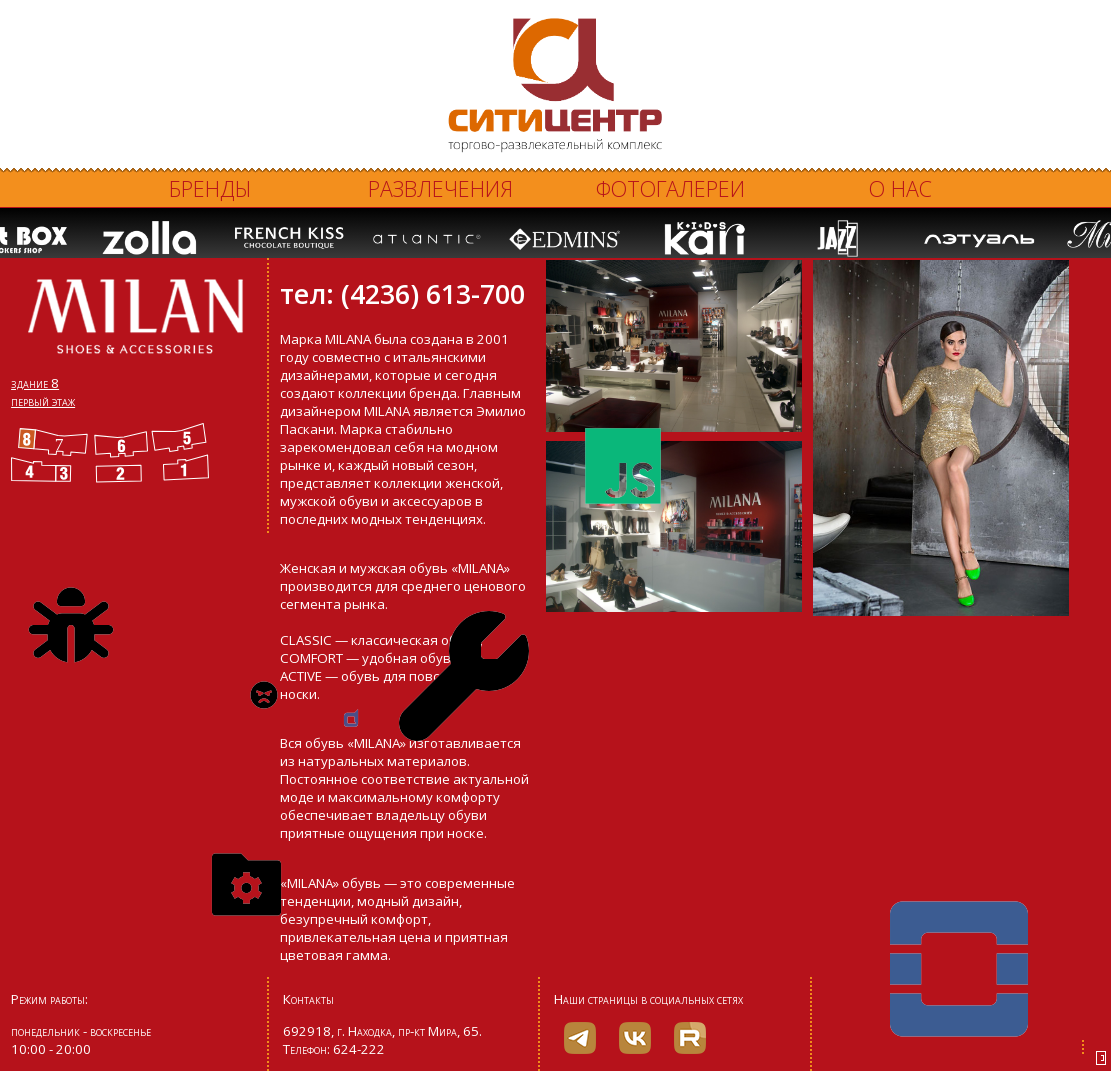  Describe the element at coordinates (351, 718) in the screenshot. I see `dashcube brand logo` at that location.